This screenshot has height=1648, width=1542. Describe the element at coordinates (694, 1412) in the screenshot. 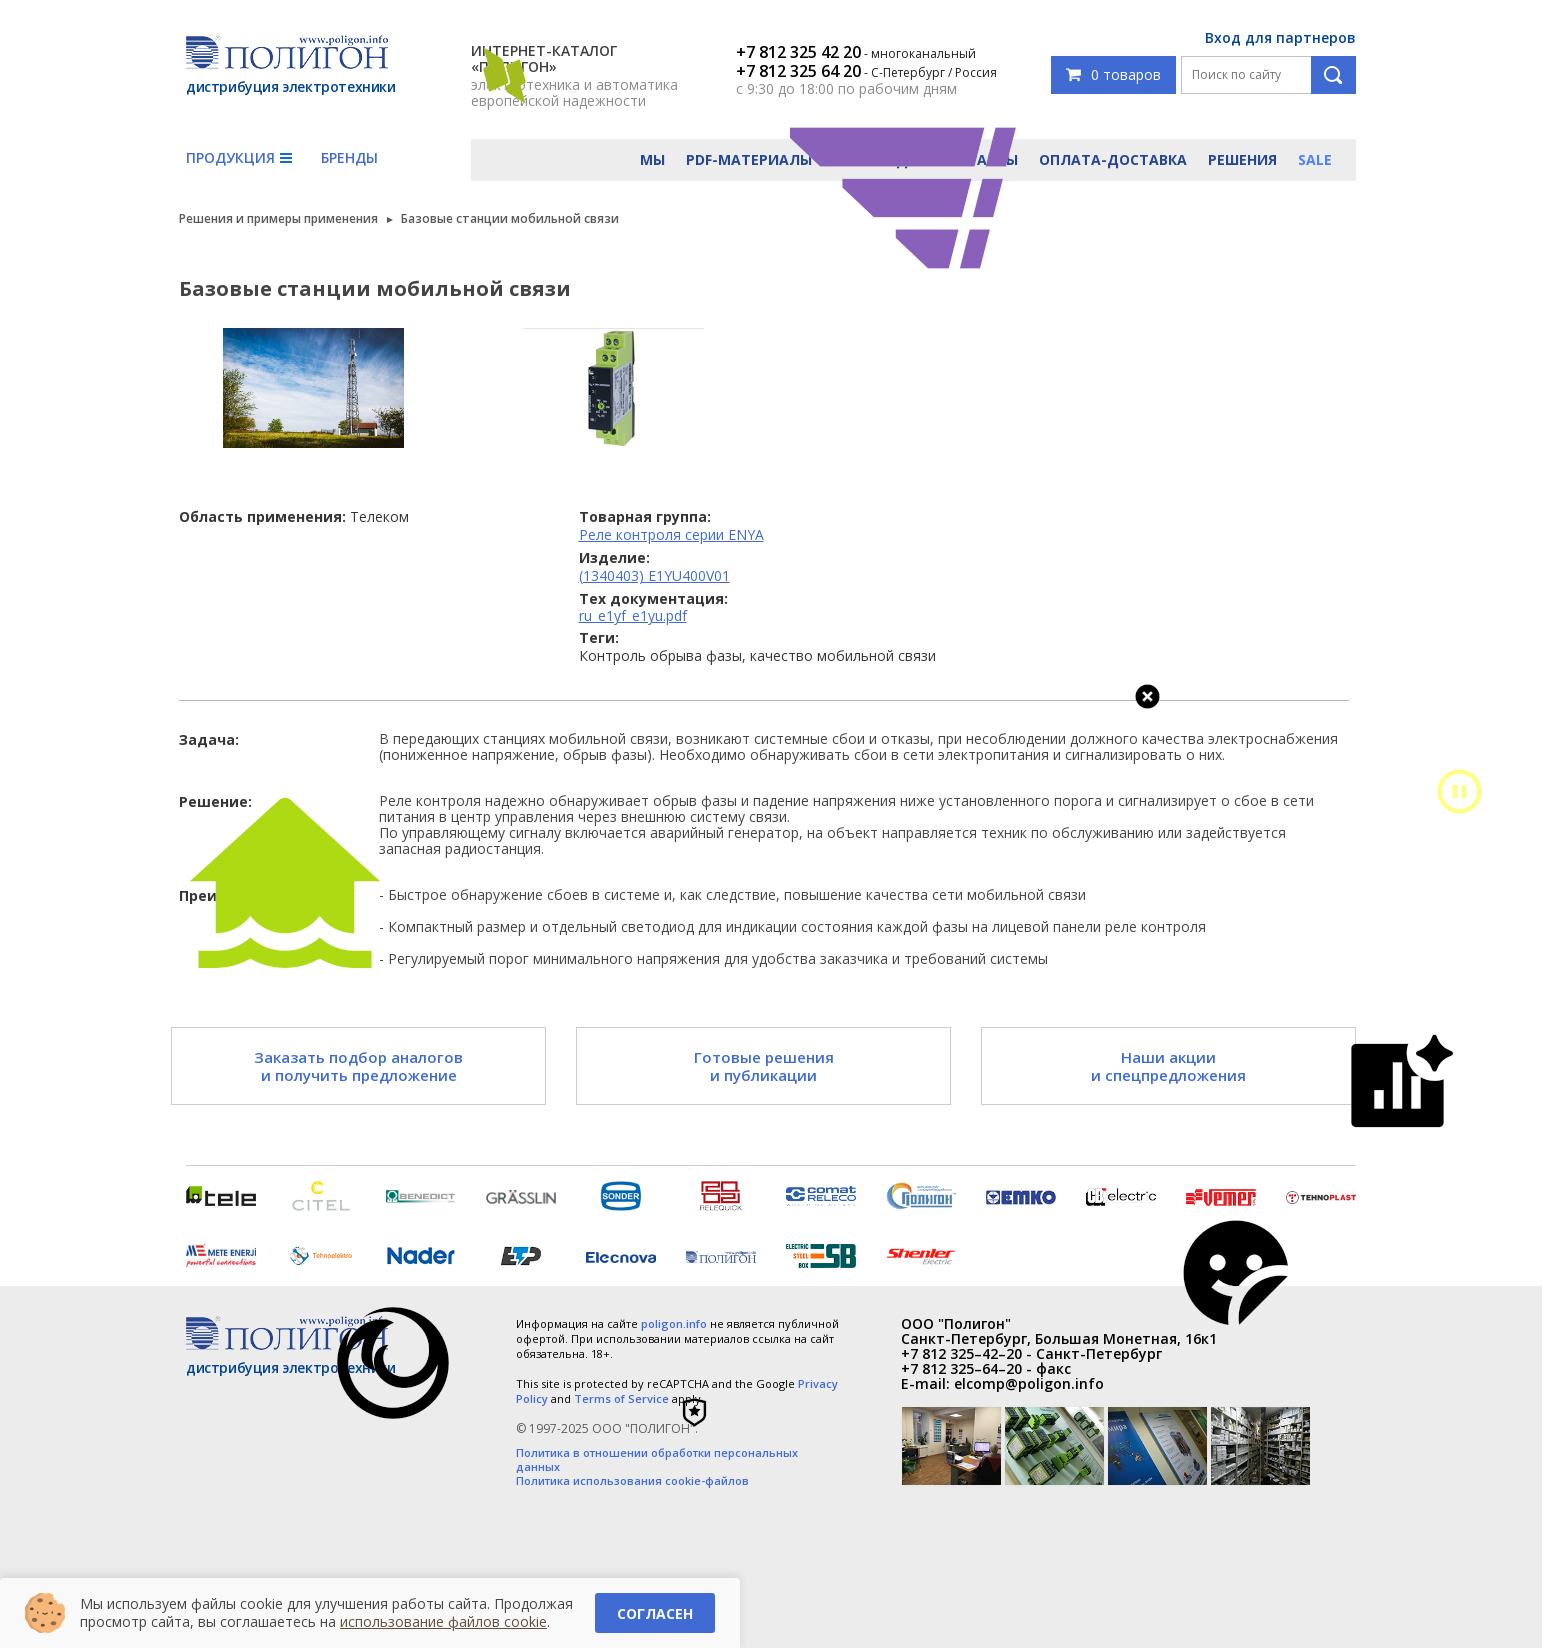

I see `indicates premium or verified security status` at that location.